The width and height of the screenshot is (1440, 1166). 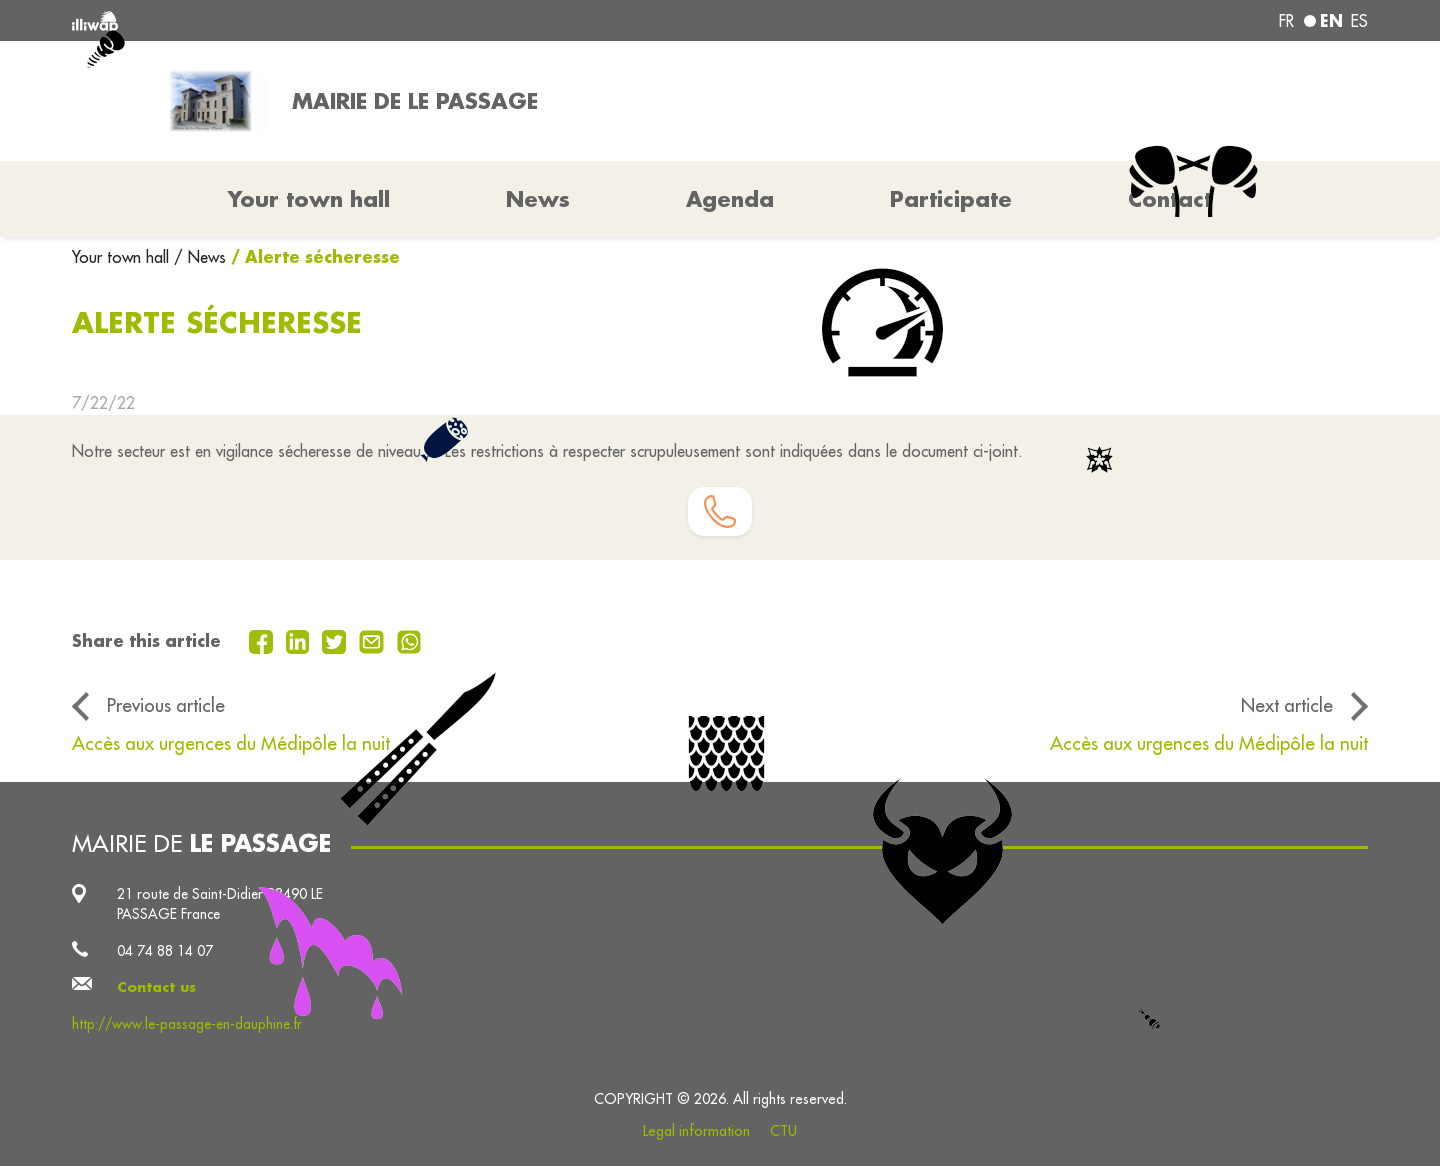 What do you see at coordinates (1099, 459) in the screenshot?
I see `decorative emblem or badge element` at bounding box center [1099, 459].